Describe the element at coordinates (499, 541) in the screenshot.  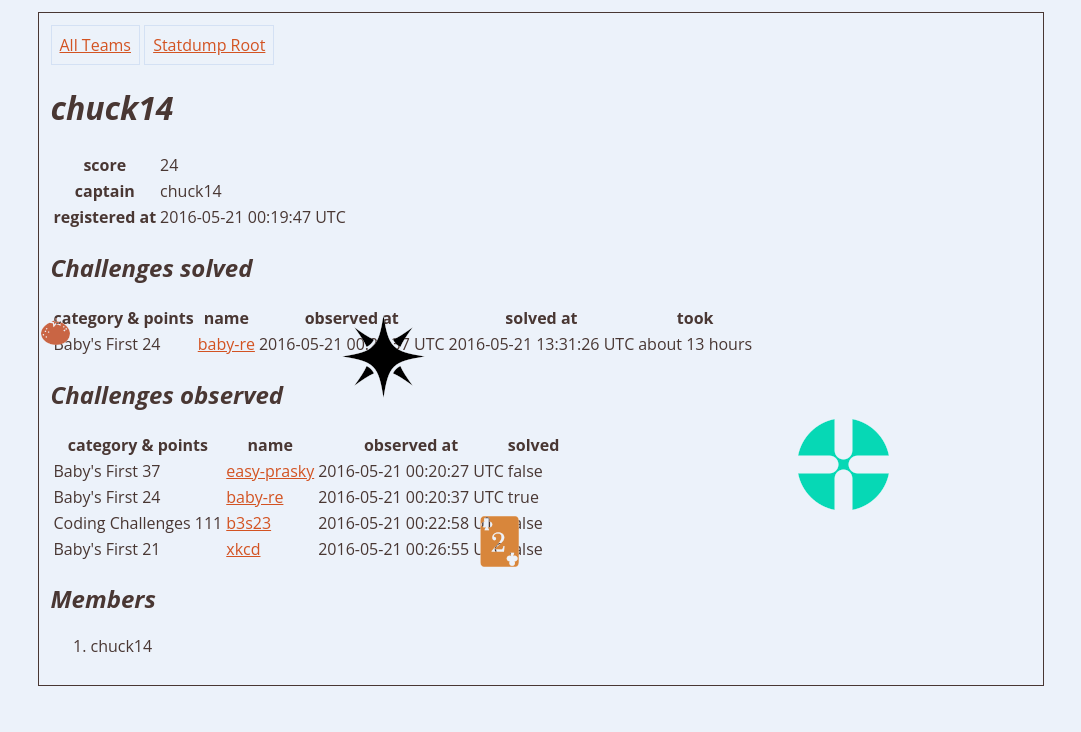
I see `two of clubs playing card` at that location.